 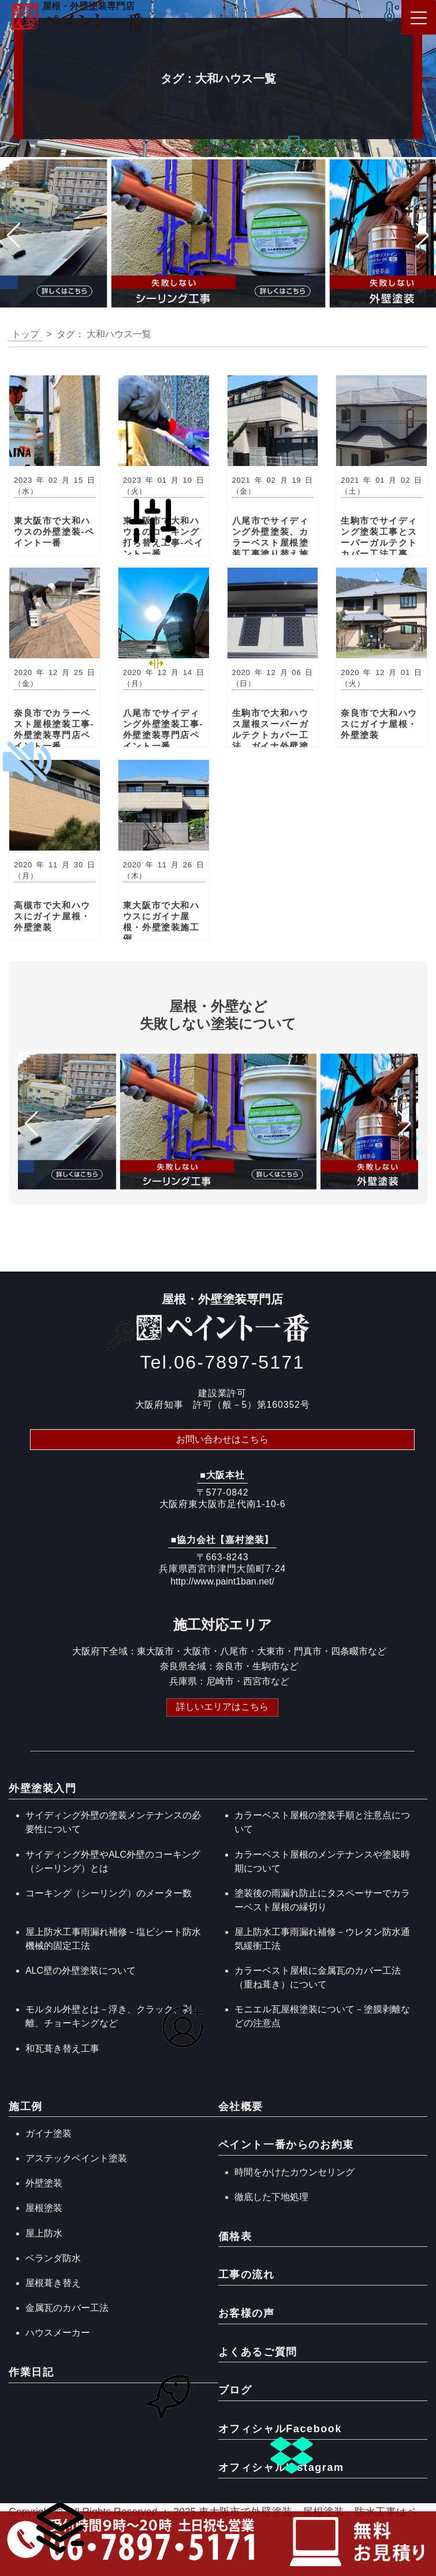 What do you see at coordinates (156, 663) in the screenshot?
I see `split view horizontally` at bounding box center [156, 663].